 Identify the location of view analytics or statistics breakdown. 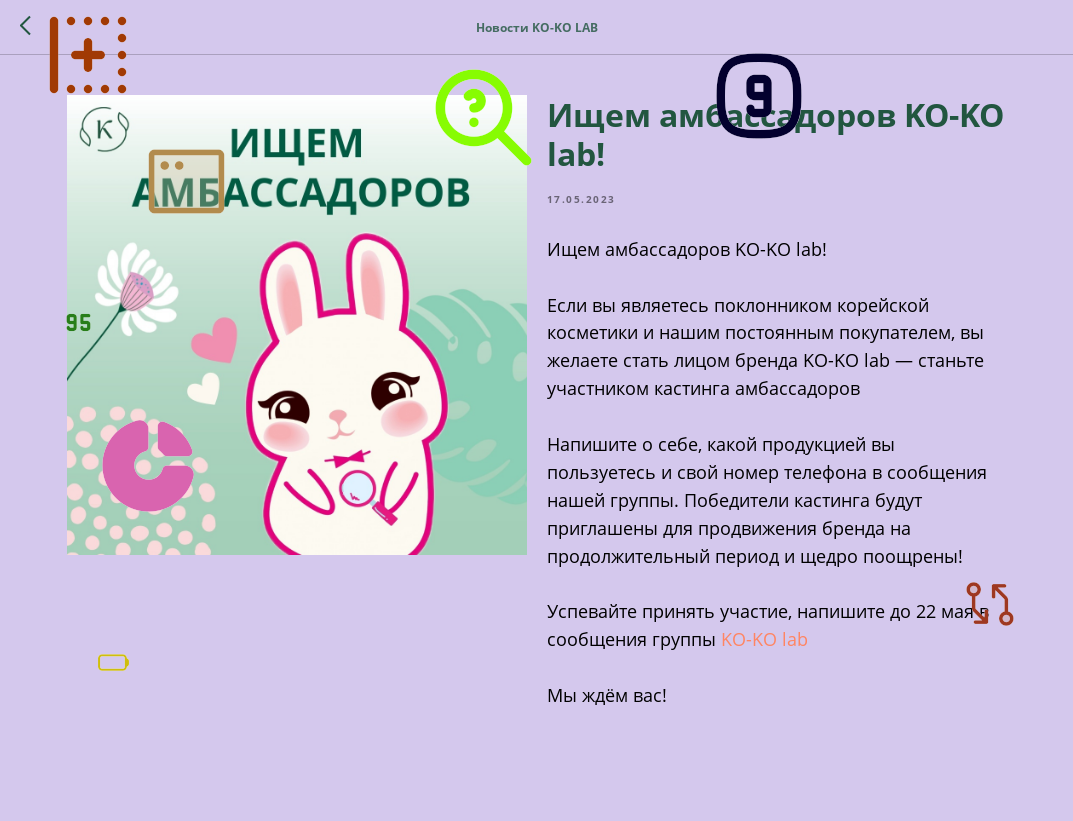
(148, 465).